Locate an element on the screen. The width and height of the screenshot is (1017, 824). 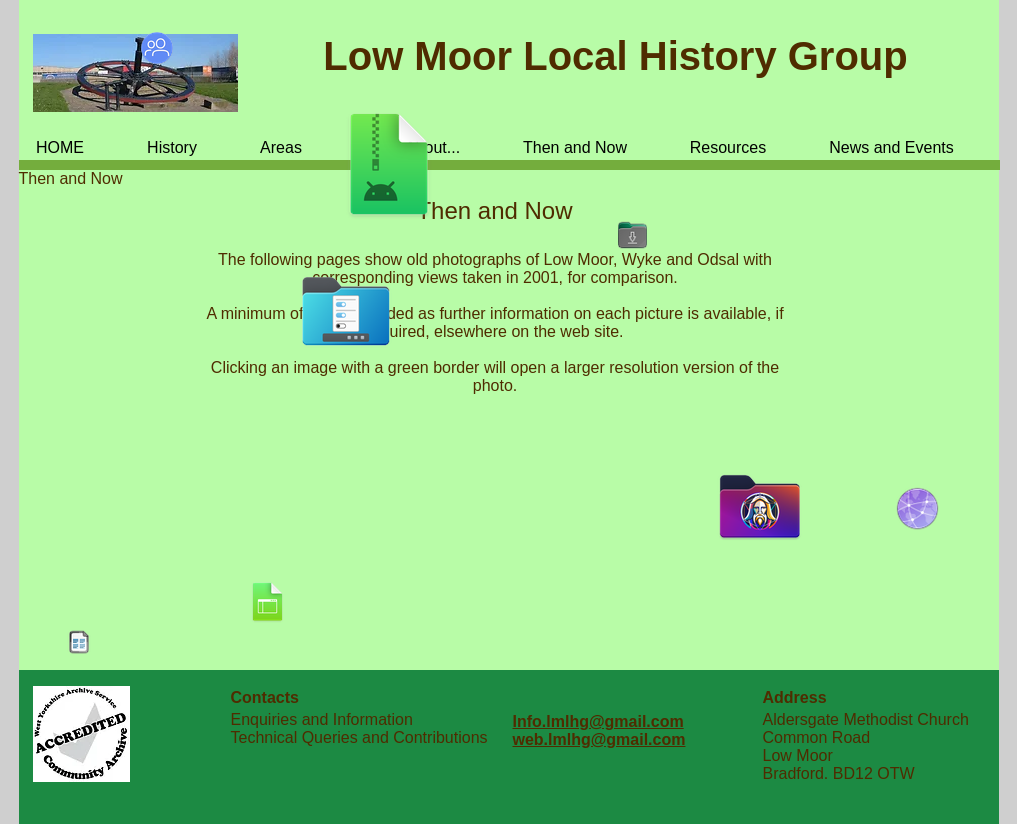
open settings or preferences folder is located at coordinates (345, 313).